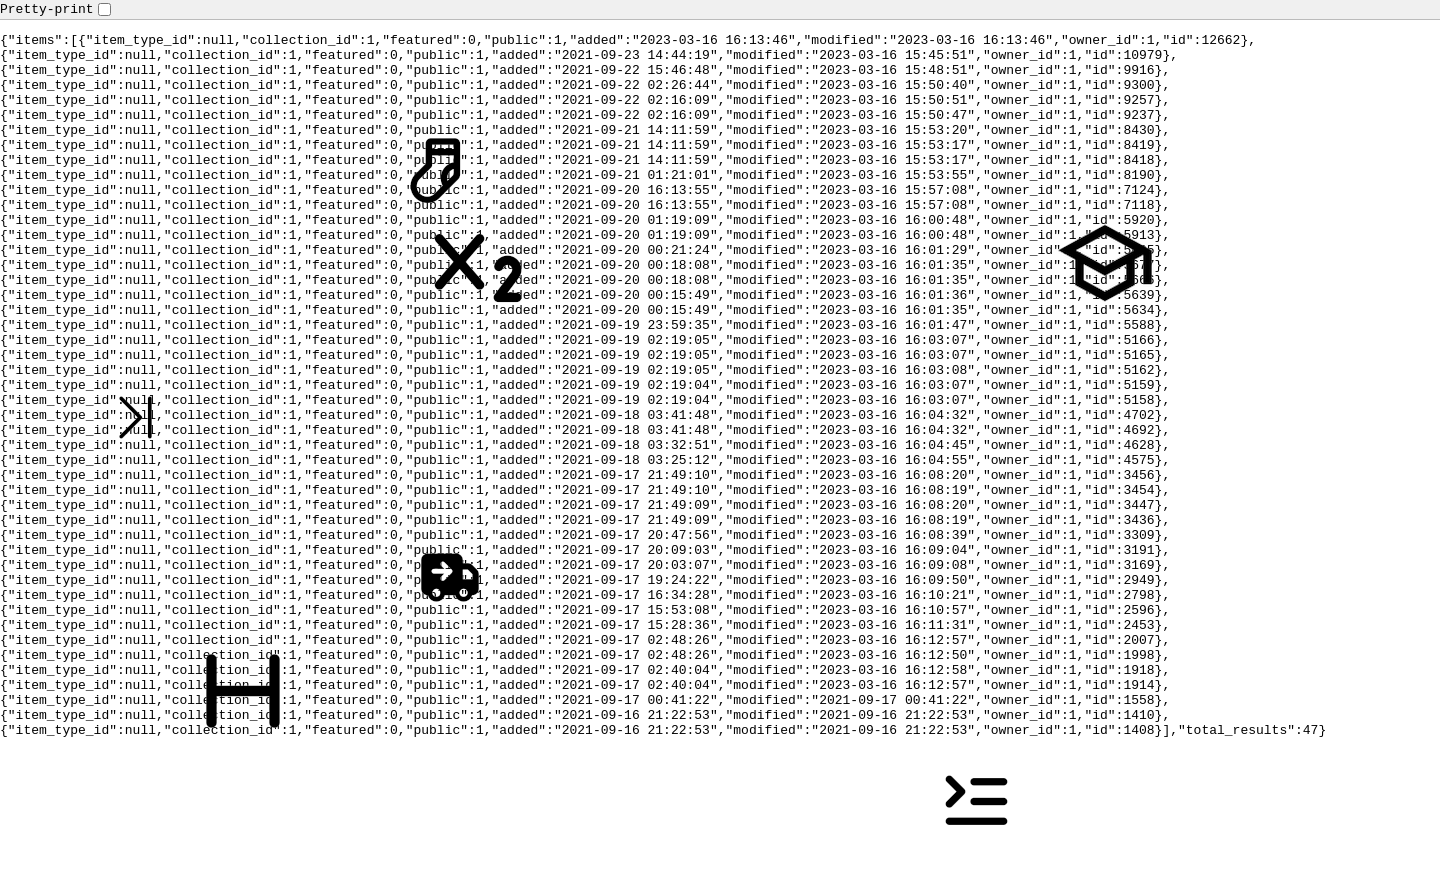  Describe the element at coordinates (437, 169) in the screenshot. I see `browse clothing or apparel items` at that location.